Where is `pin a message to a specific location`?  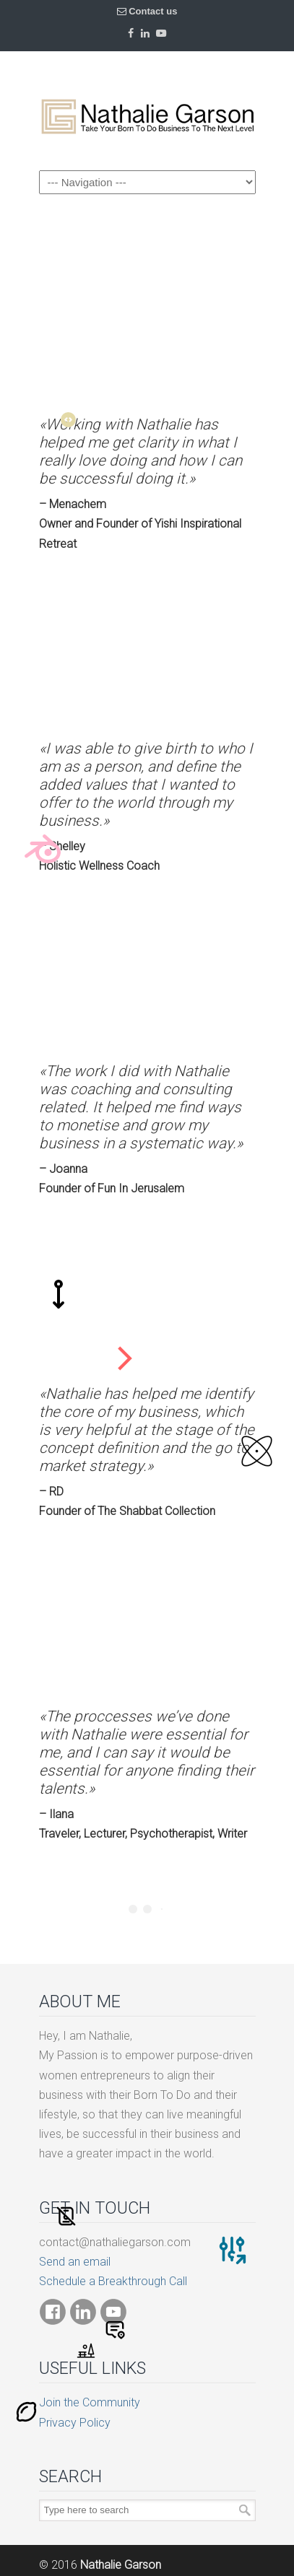
pin a message to a specific location is located at coordinates (115, 2329).